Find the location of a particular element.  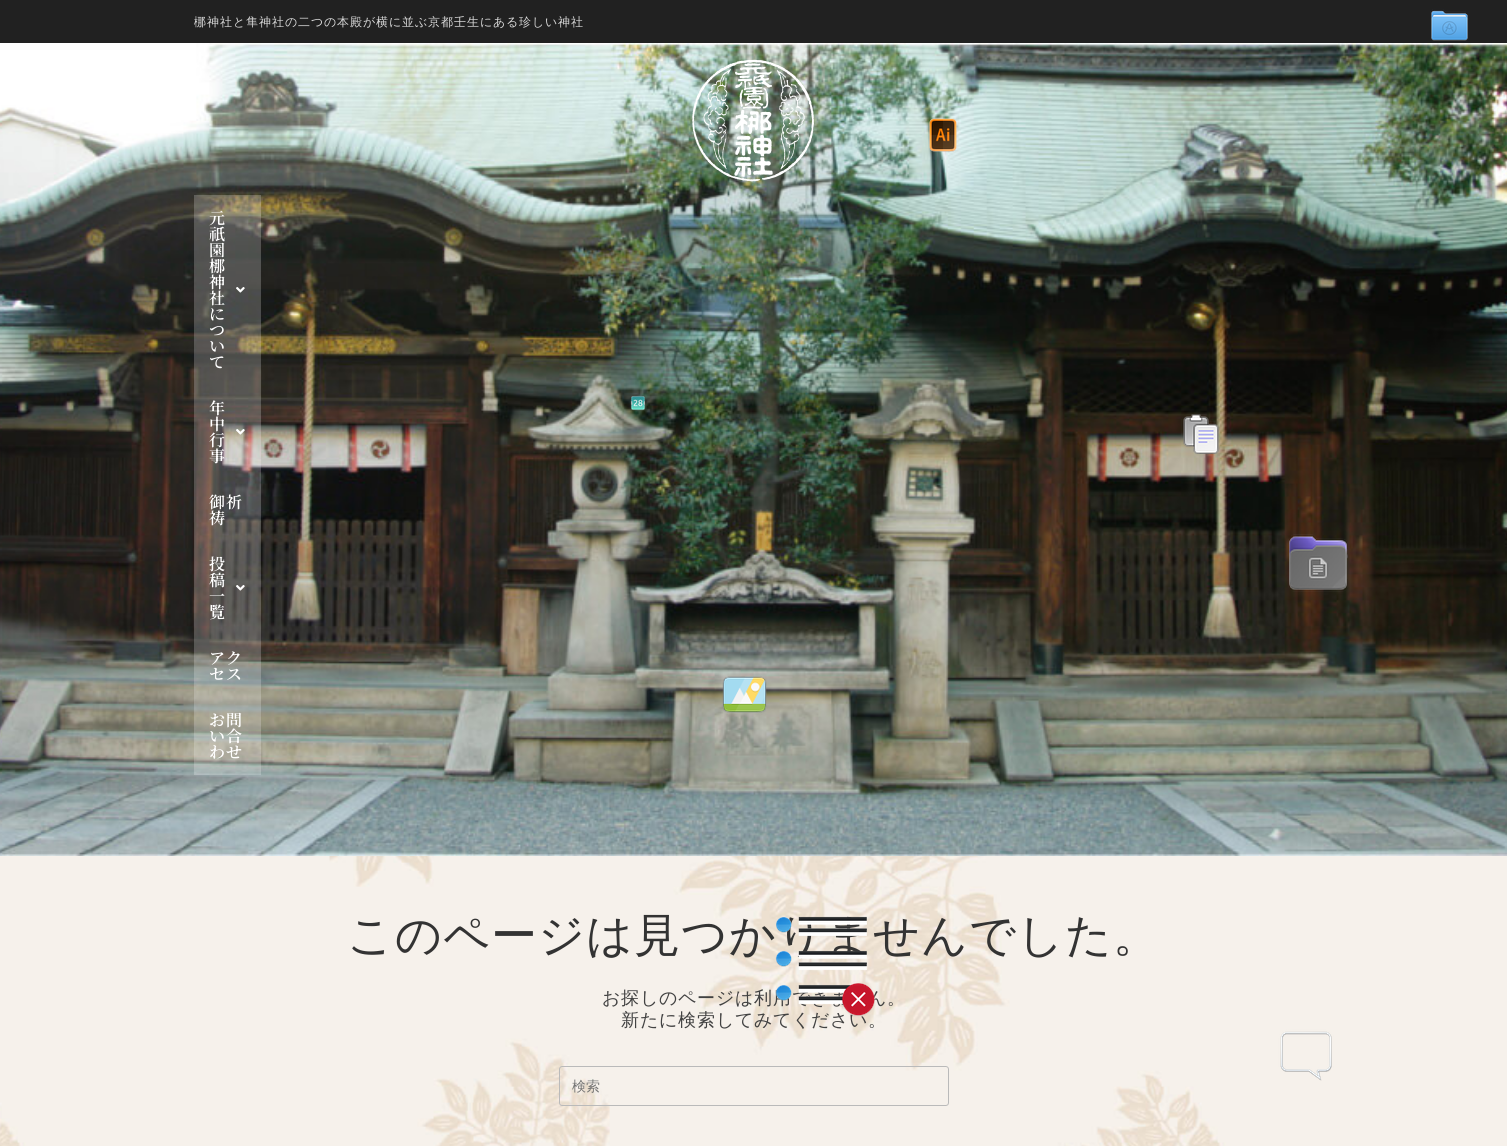

open your documents folder is located at coordinates (1318, 563).